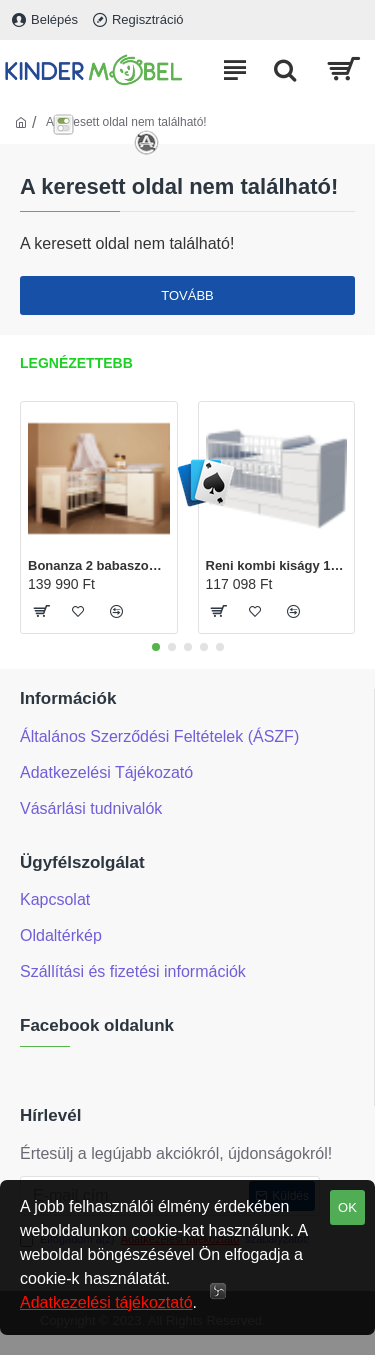 This screenshot has height=1355, width=375. Describe the element at coordinates (206, 483) in the screenshot. I see `open the solitaire card game app` at that location.